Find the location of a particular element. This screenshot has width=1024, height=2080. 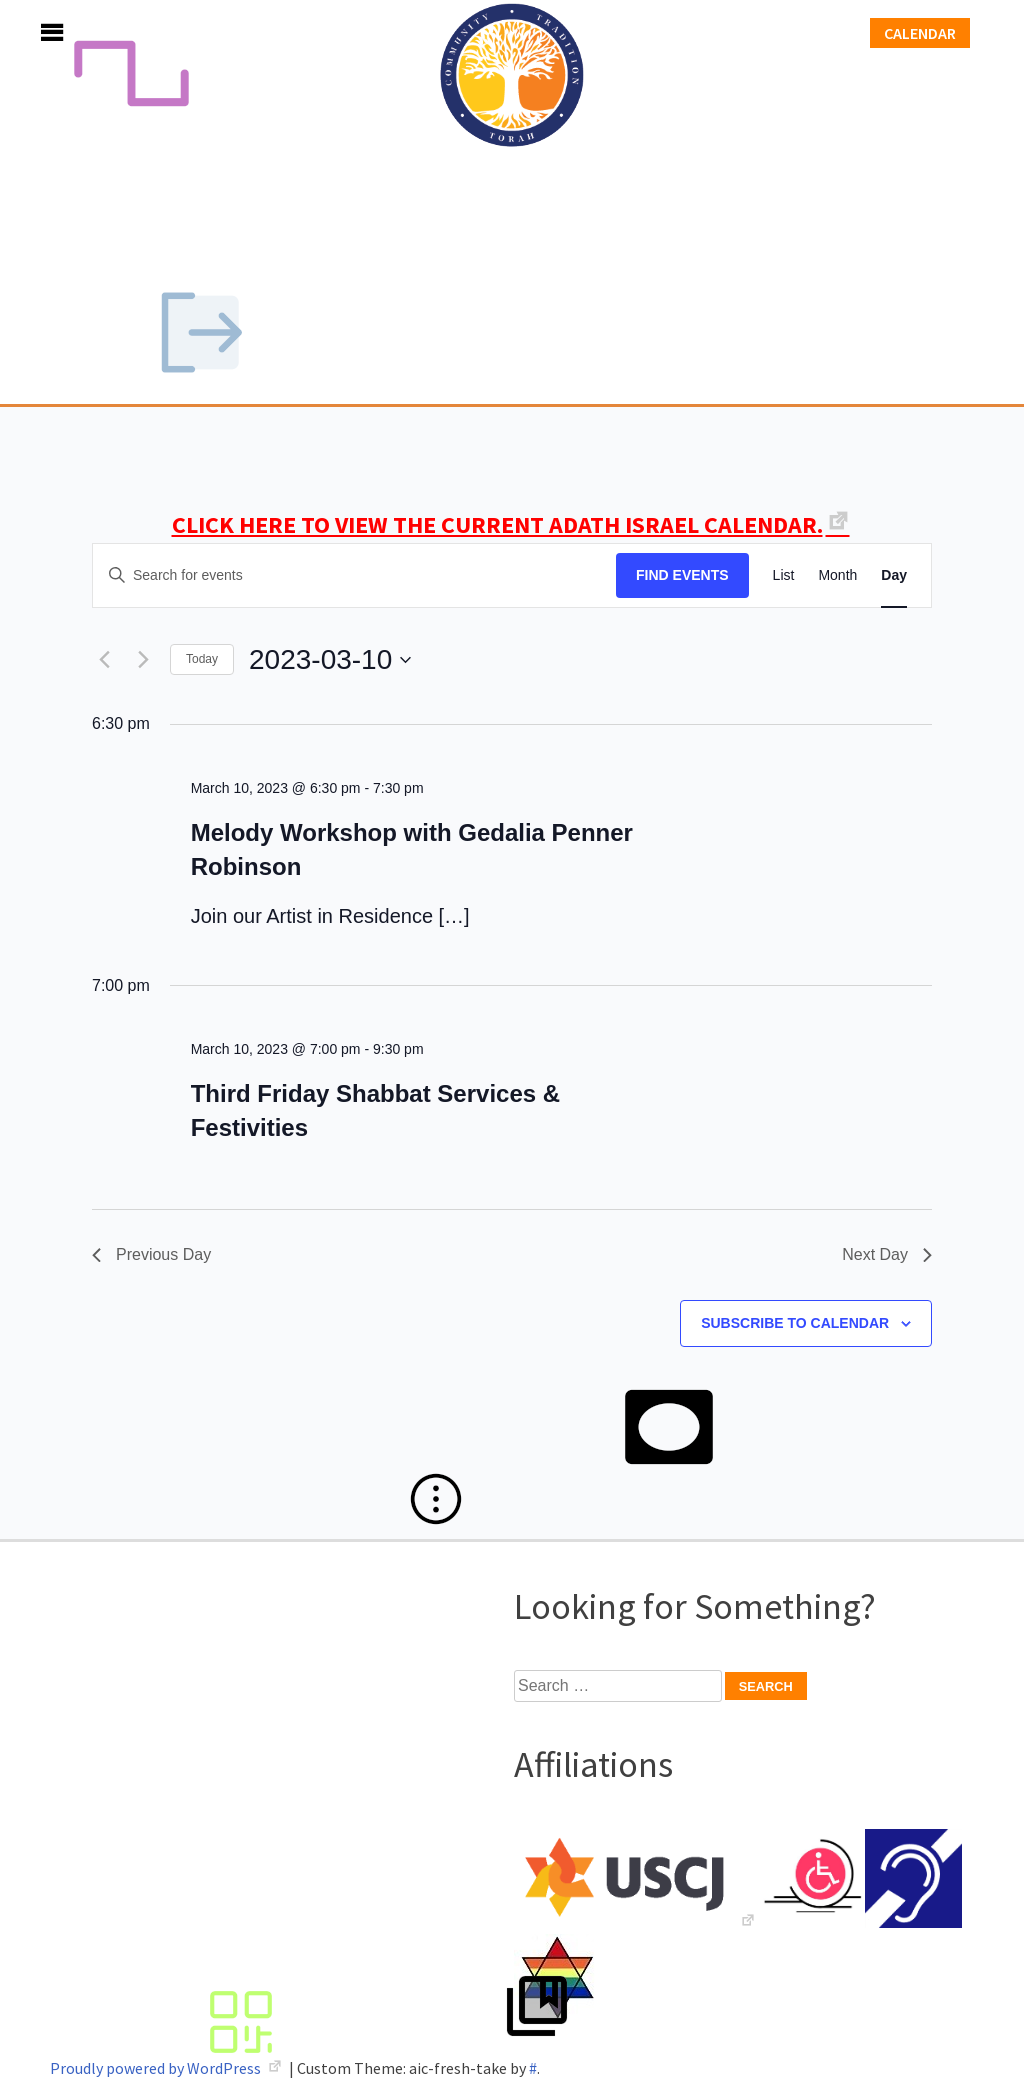

open more options menu is located at coordinates (436, 1499).